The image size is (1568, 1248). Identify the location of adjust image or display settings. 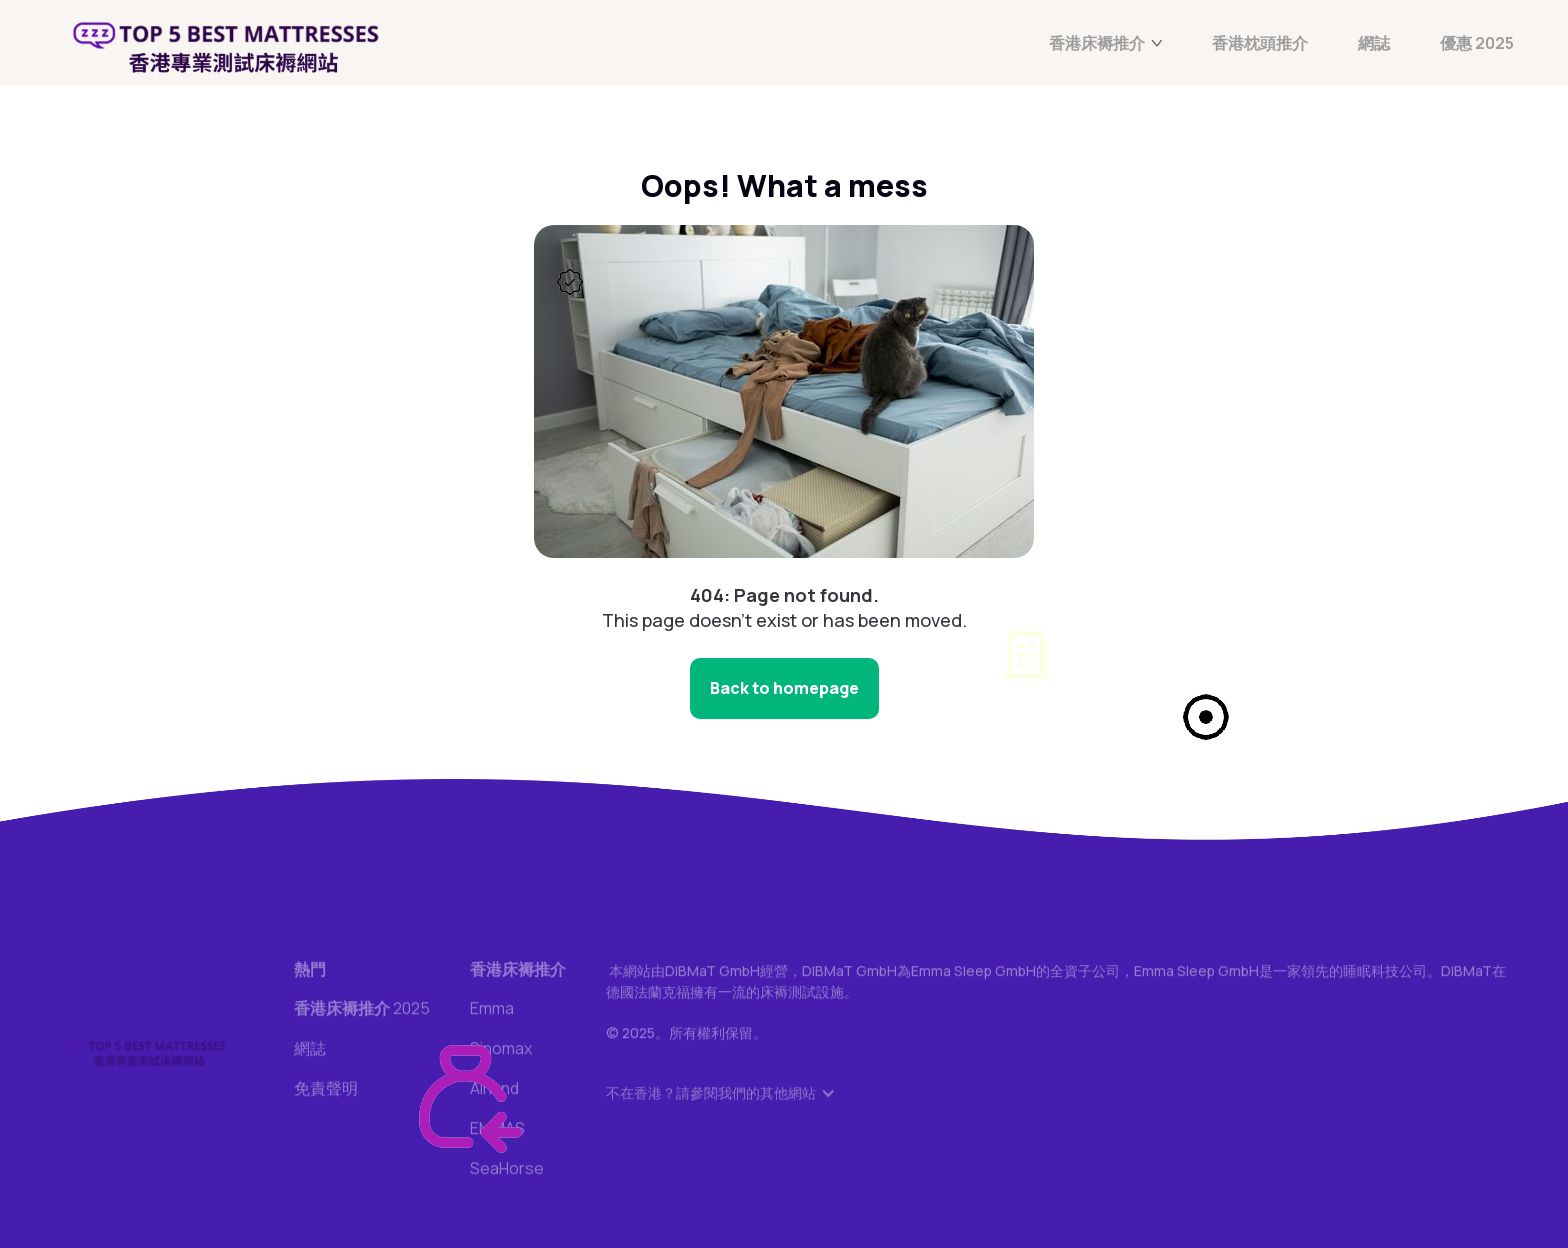
(1206, 717).